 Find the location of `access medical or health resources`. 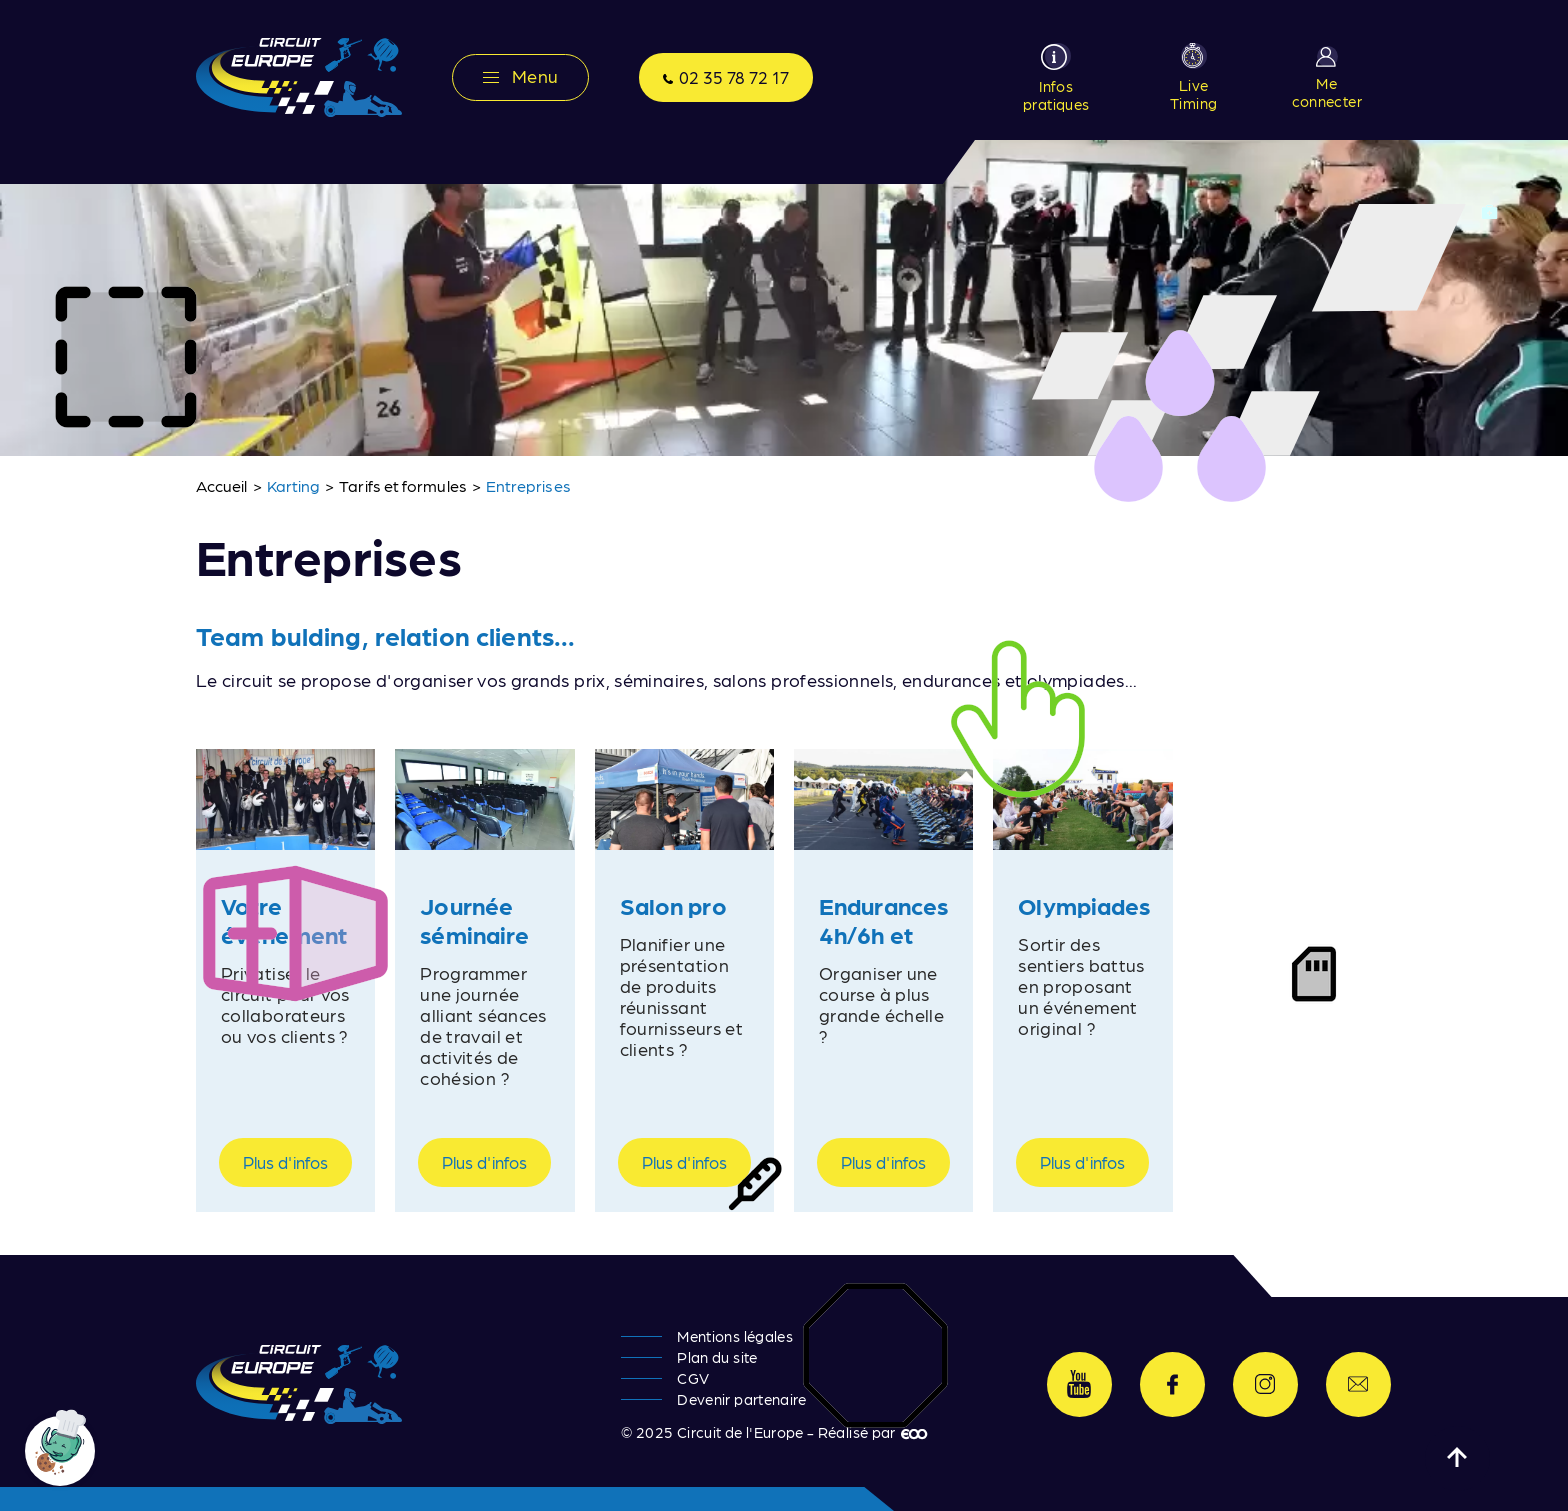

access medical or health resources is located at coordinates (1489, 212).